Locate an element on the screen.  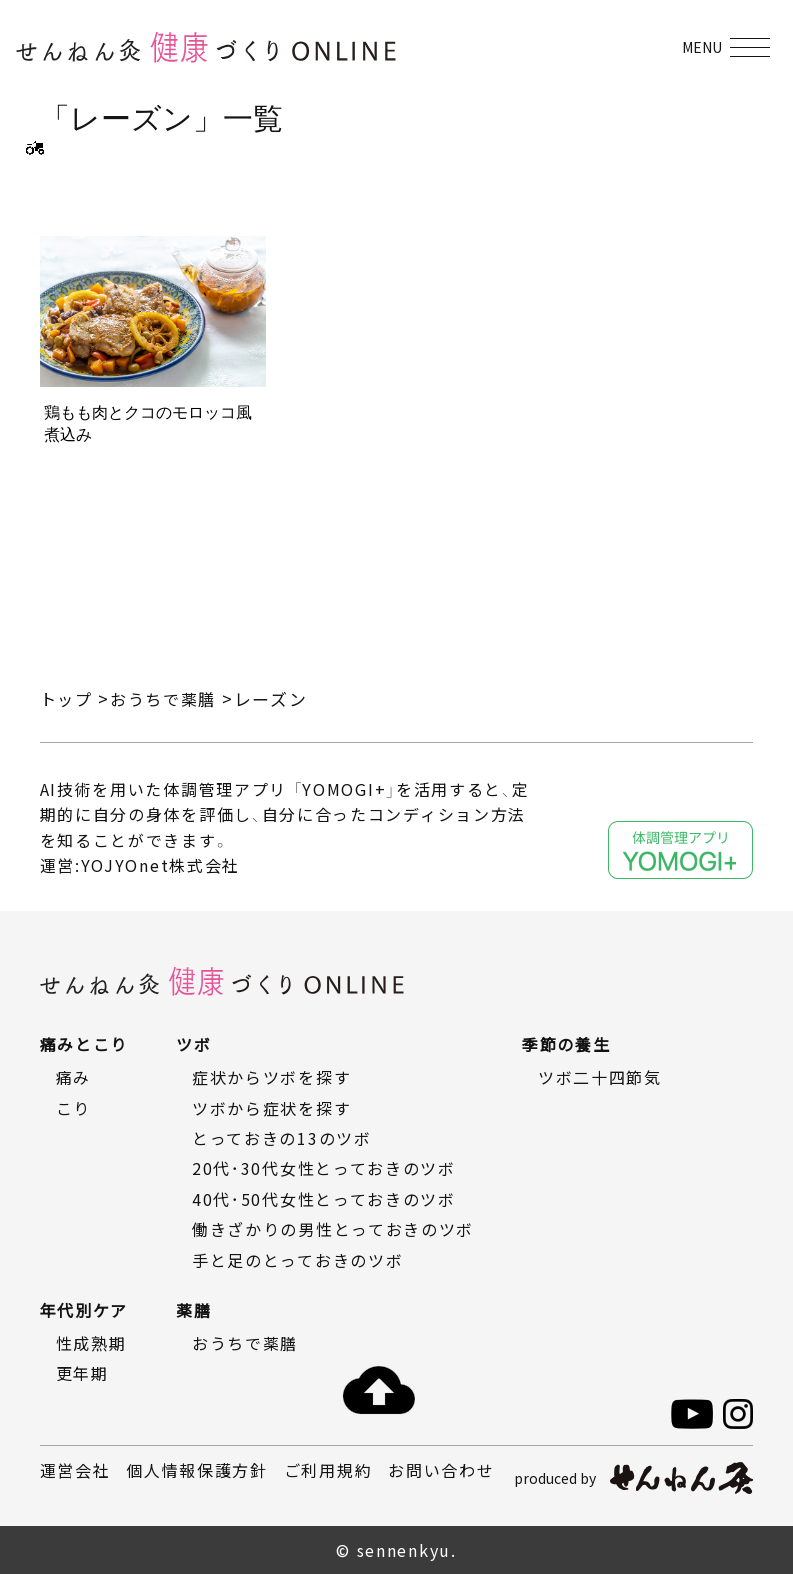
access agricultural or farming features is located at coordinates (35, 148).